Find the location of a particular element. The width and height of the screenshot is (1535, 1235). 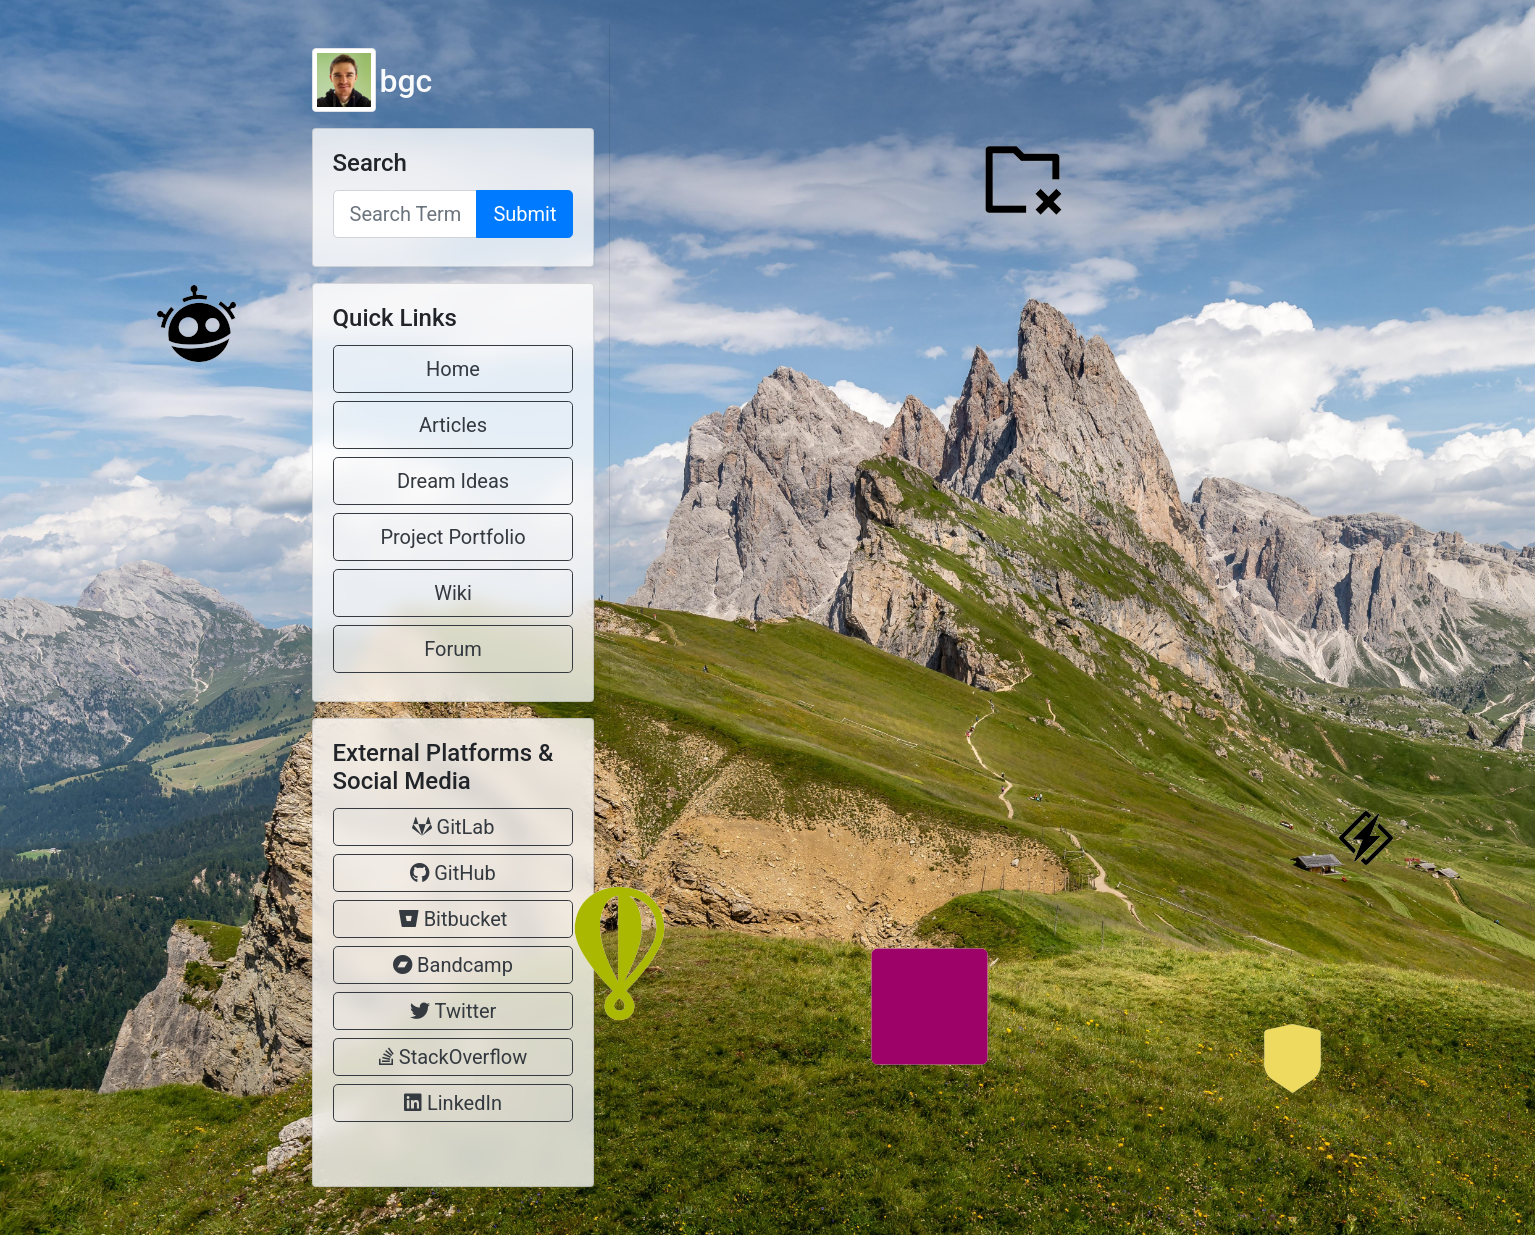

indicates secure or protected status is located at coordinates (1292, 1058).